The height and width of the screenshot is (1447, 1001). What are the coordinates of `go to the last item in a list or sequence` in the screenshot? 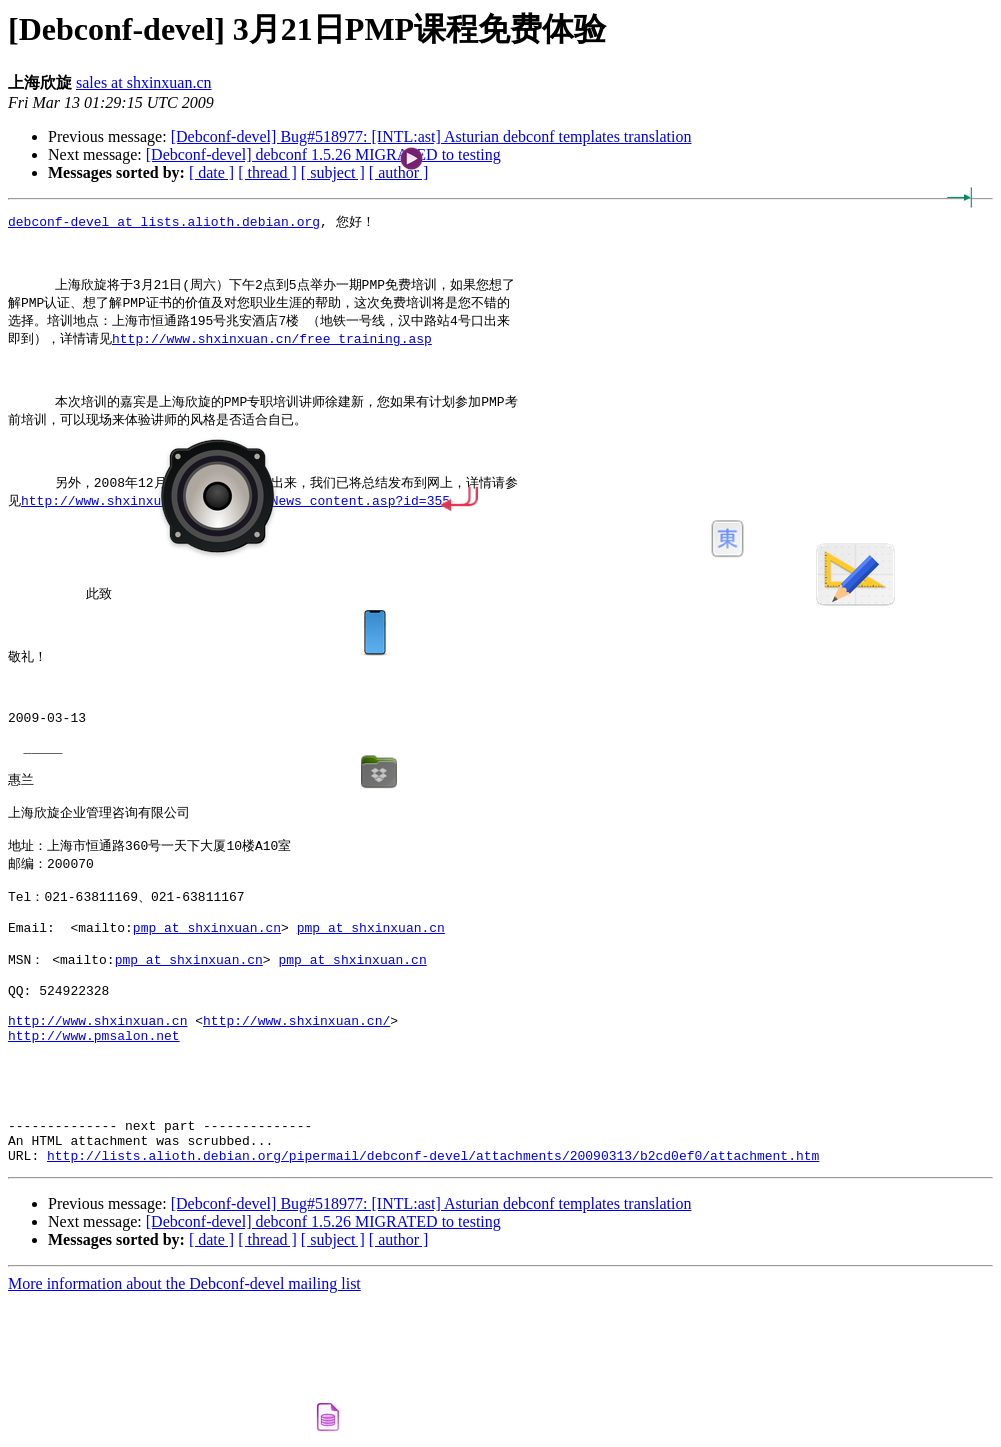 It's located at (959, 197).